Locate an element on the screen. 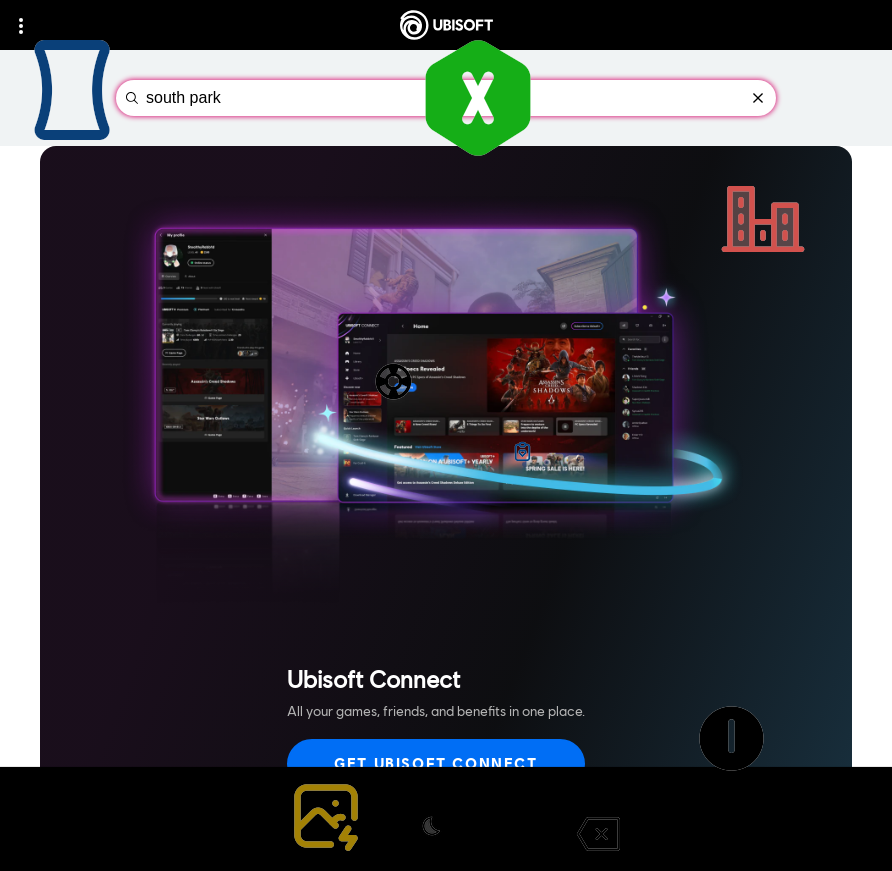  indicates 6 o'clock or half past the hour is located at coordinates (731, 738).